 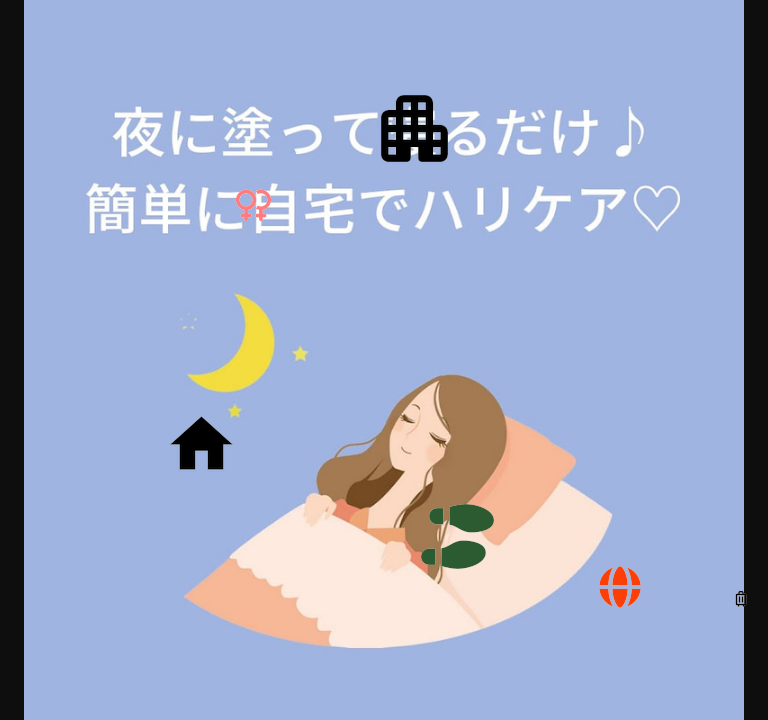 I want to click on access travel or trip planning features, so click(x=741, y=599).